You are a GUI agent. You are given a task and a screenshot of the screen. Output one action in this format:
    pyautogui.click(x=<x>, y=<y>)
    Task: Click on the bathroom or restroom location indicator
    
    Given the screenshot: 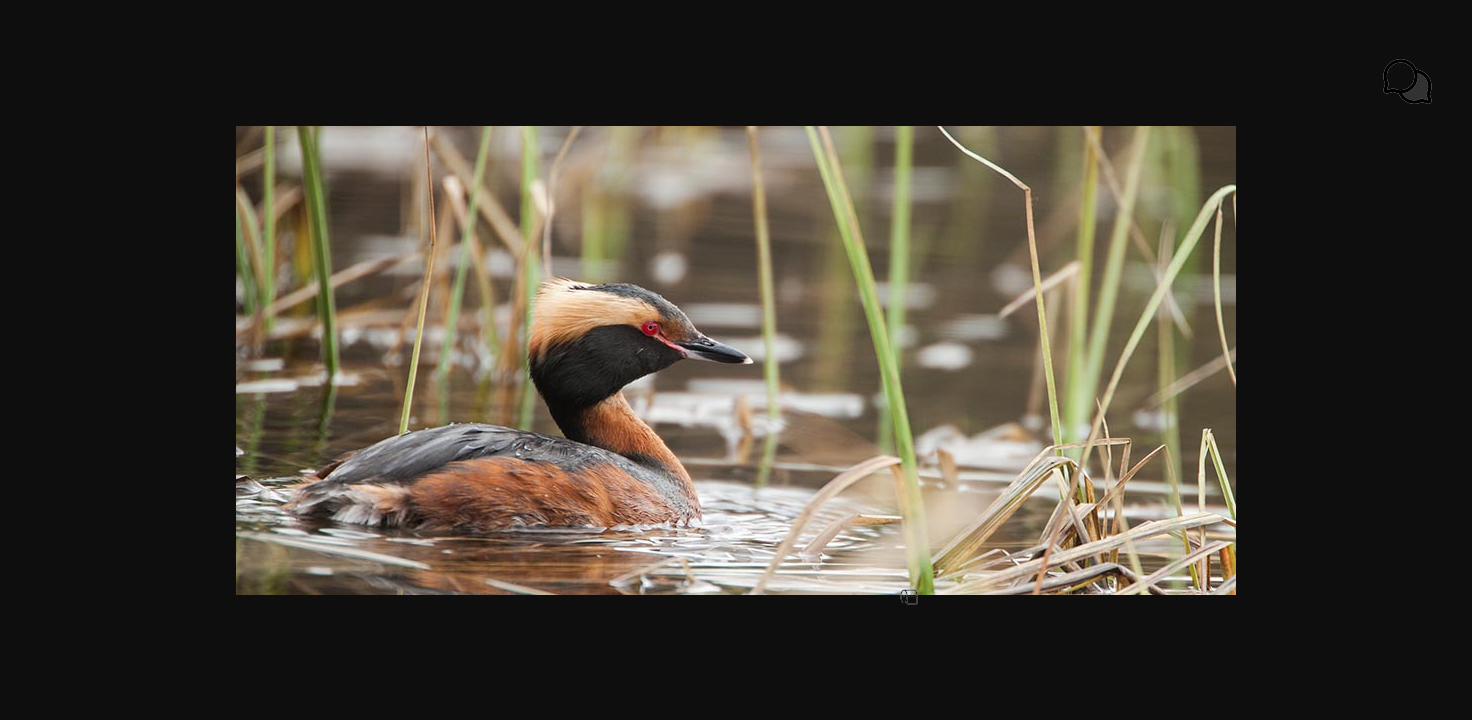 What is the action you would take?
    pyautogui.click(x=909, y=597)
    